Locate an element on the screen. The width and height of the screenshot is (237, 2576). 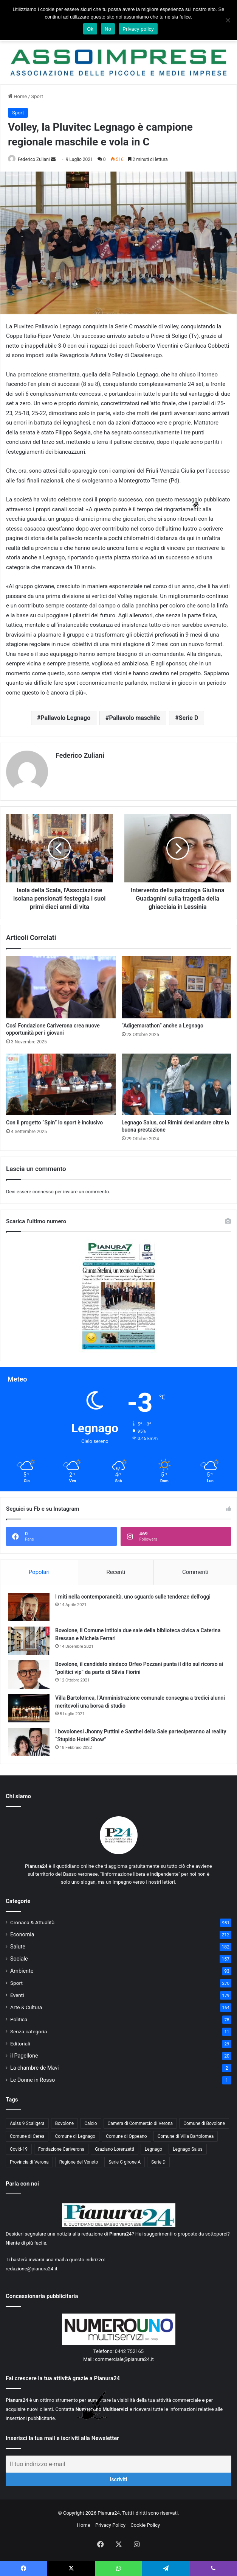
explosive item or power-up in a game is located at coordinates (196, 504).